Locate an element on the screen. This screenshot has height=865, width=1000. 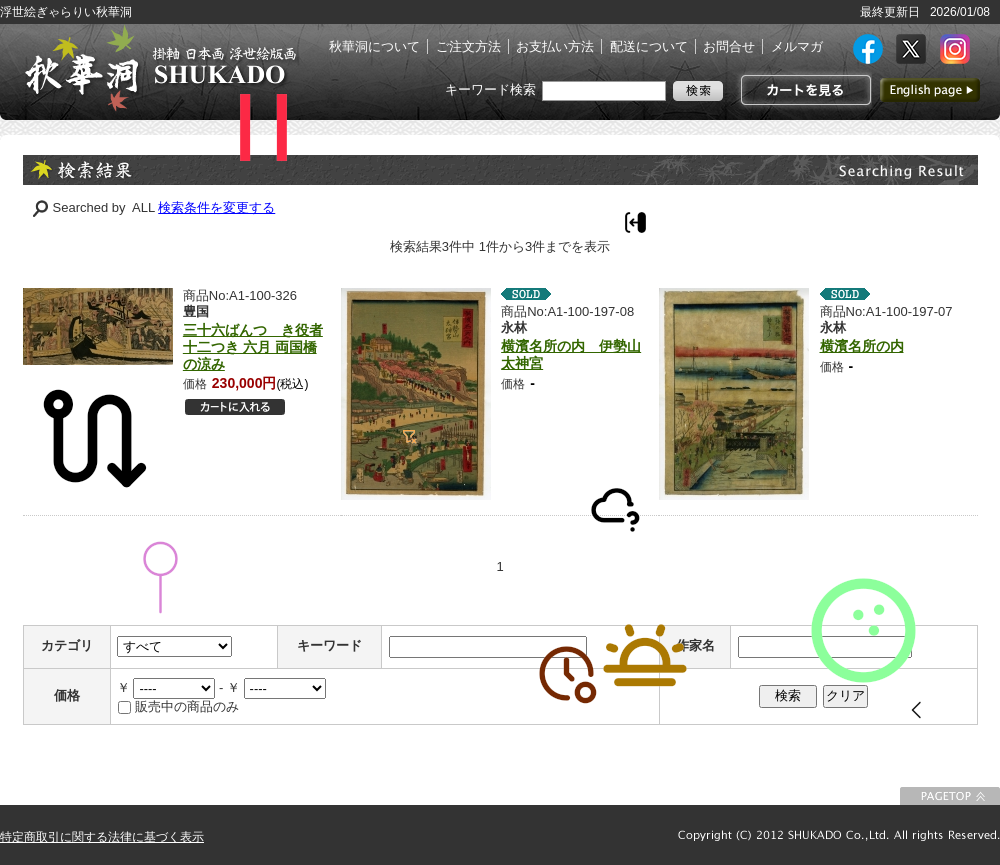
start recording time or duration is located at coordinates (566, 673).